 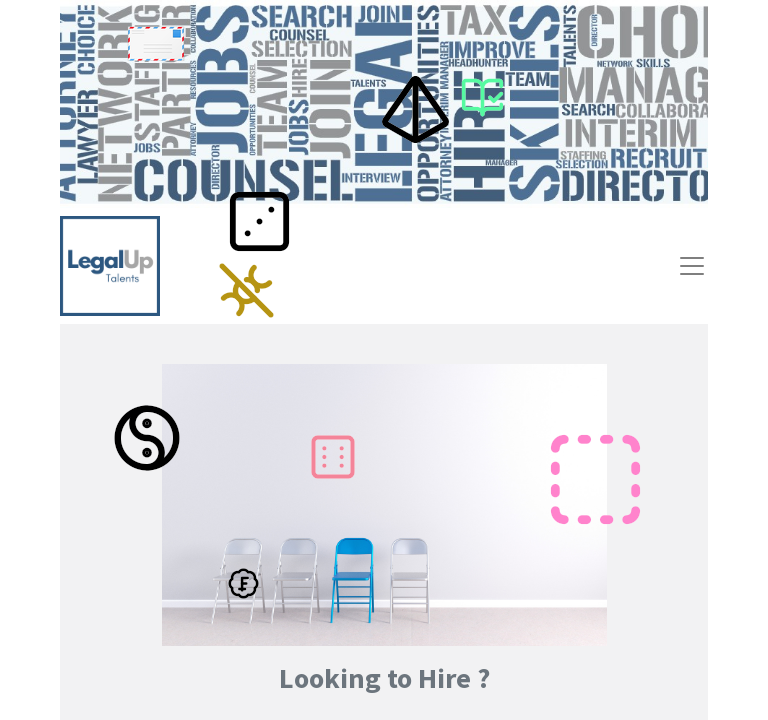 I want to click on randomize or shuffle content, so click(x=259, y=221).